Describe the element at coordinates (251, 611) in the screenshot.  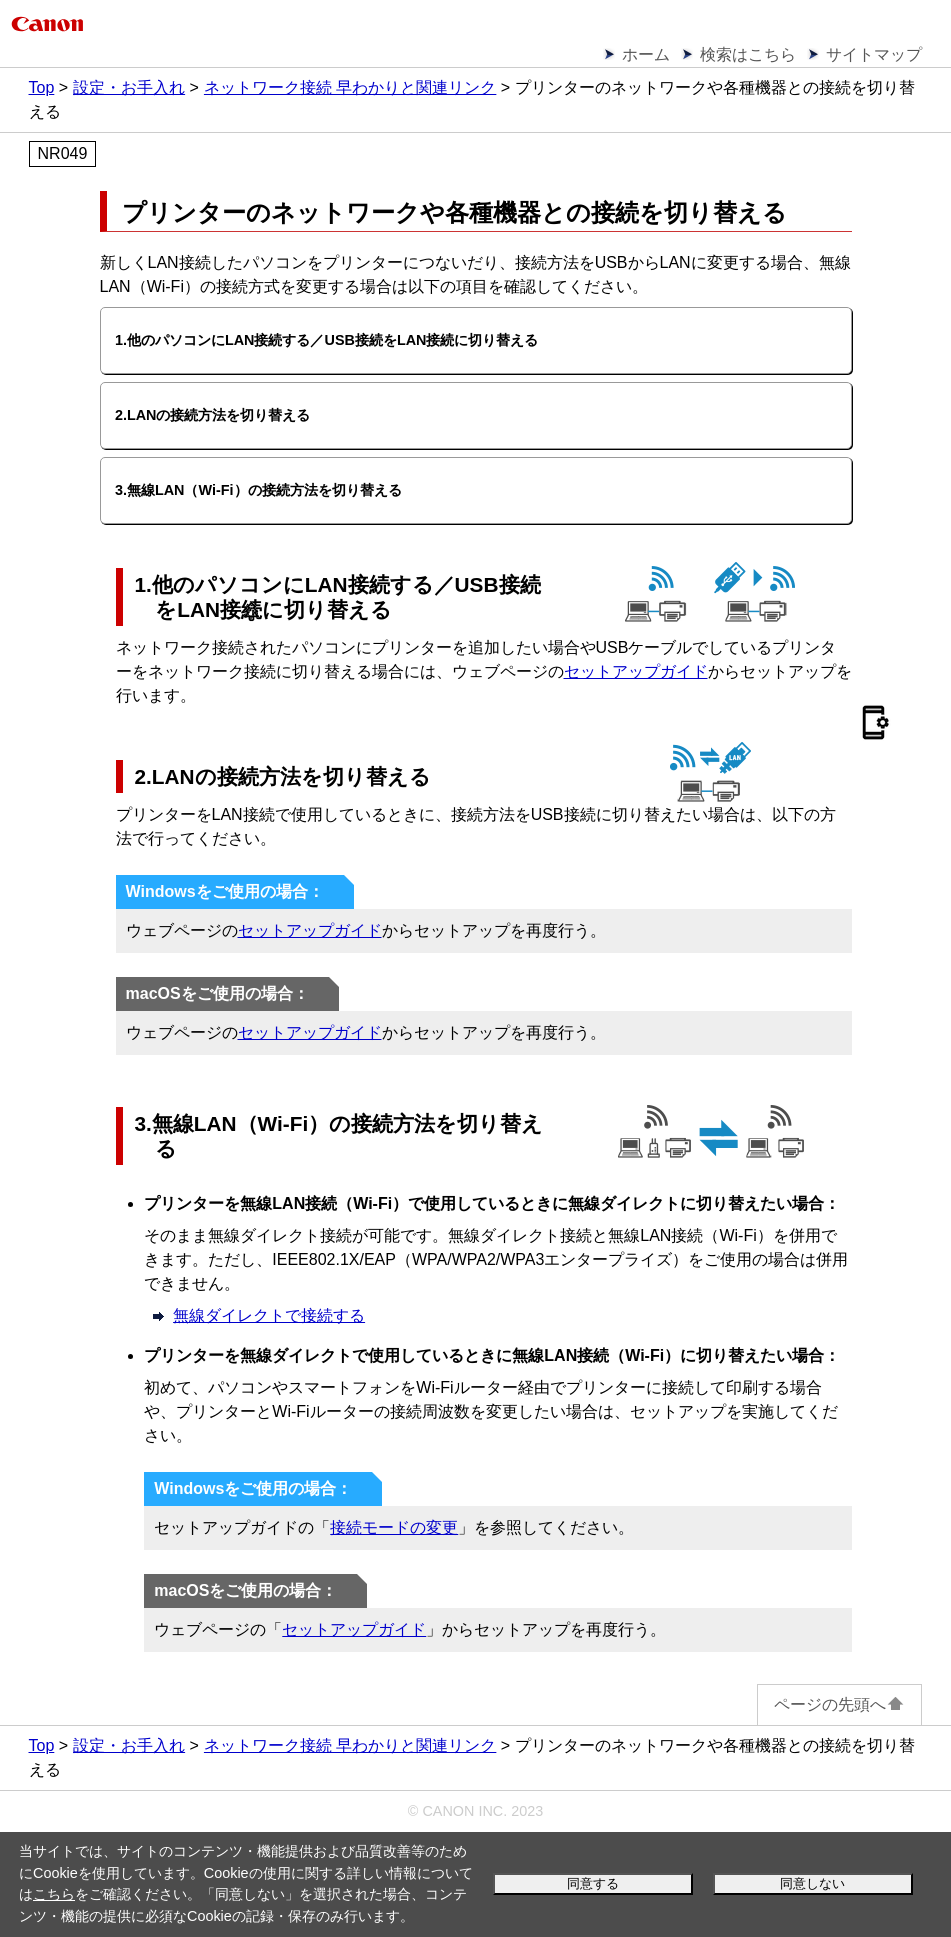
I see `indicates holiday or seasonal content` at that location.